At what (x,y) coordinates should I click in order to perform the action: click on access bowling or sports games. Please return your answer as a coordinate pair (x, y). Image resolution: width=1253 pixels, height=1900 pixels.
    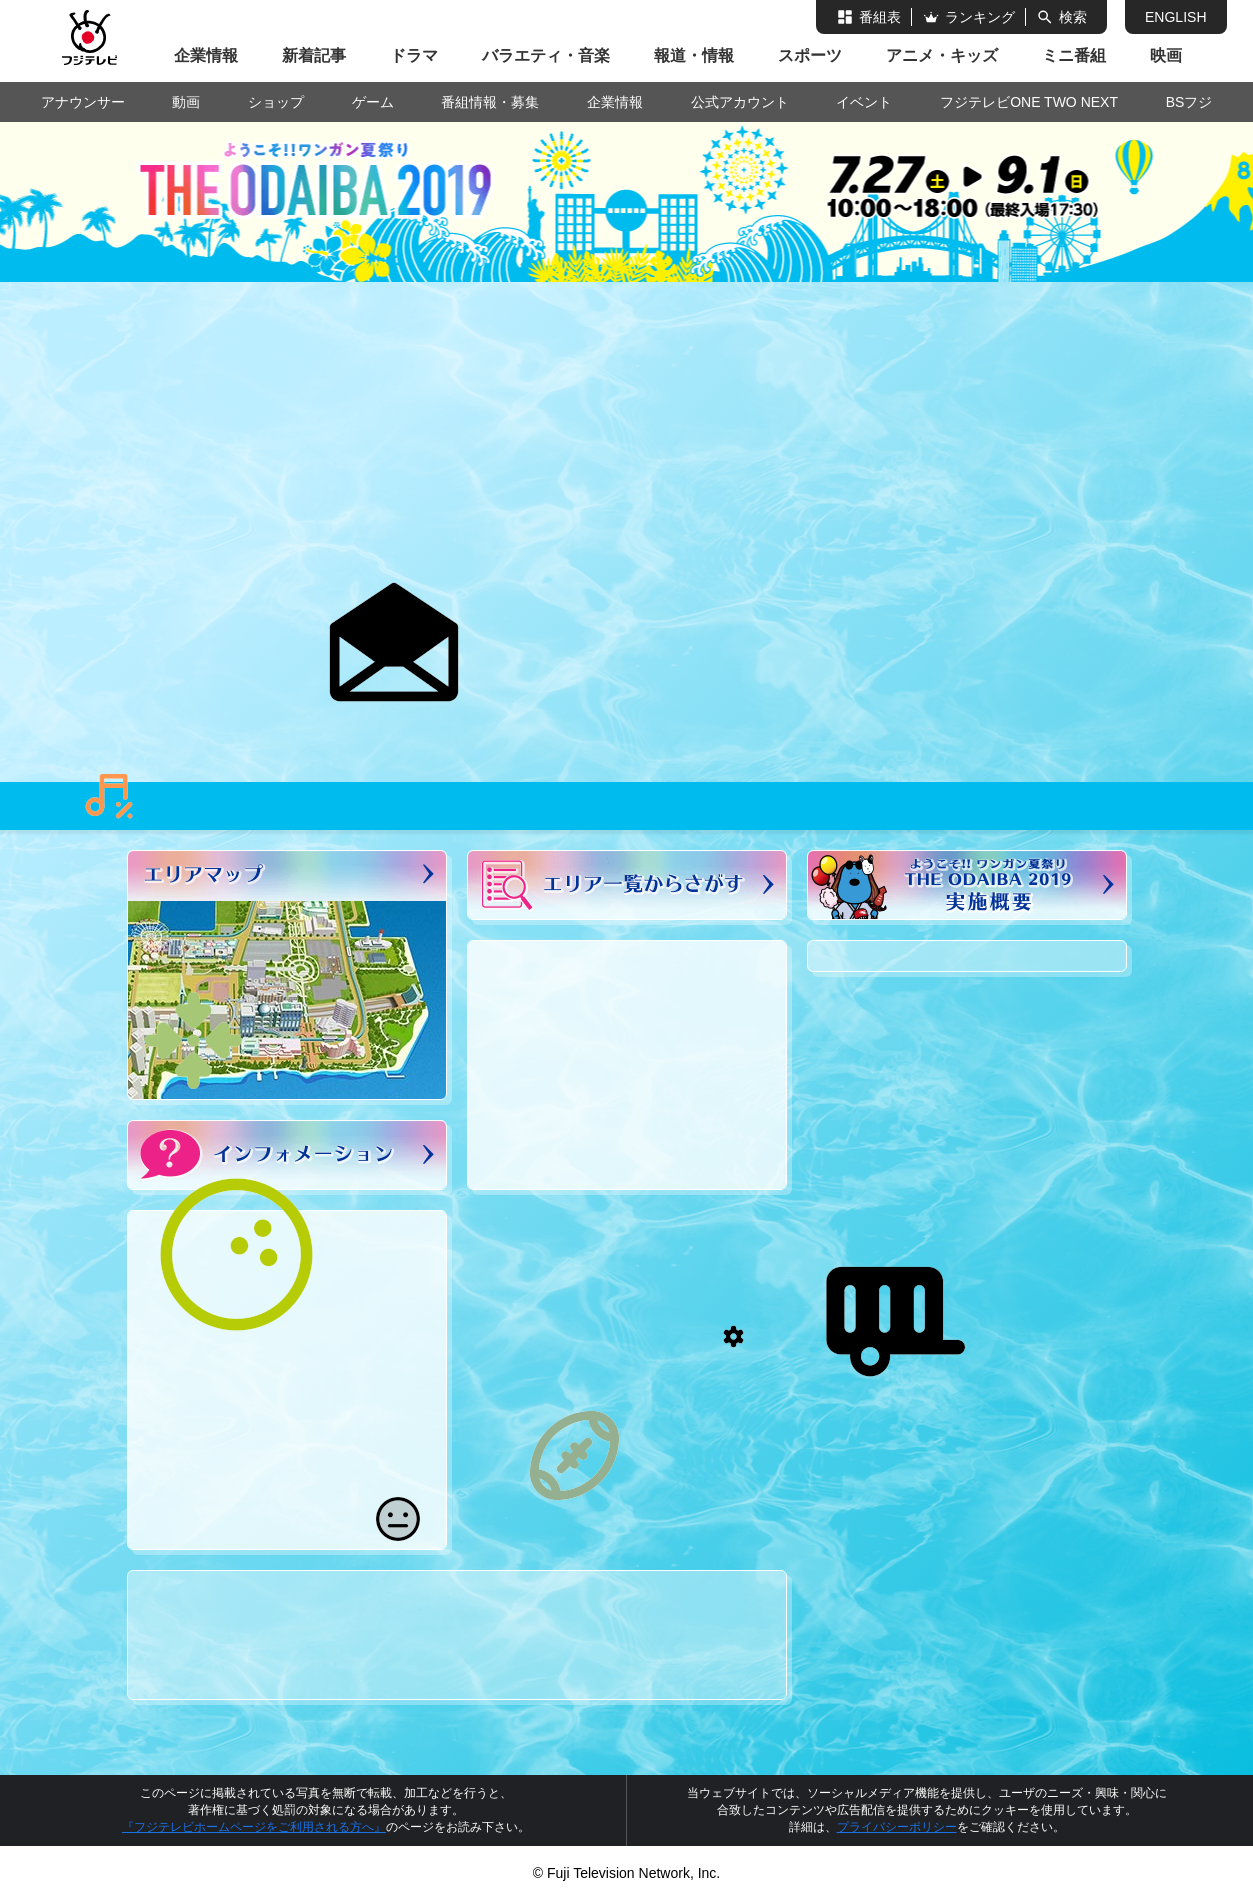
    Looking at the image, I should click on (236, 1254).